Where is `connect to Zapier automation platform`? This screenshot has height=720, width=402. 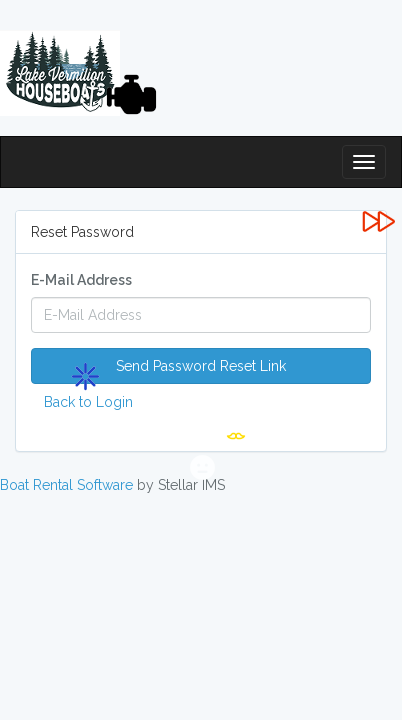 connect to Zapier automation platform is located at coordinates (85, 376).